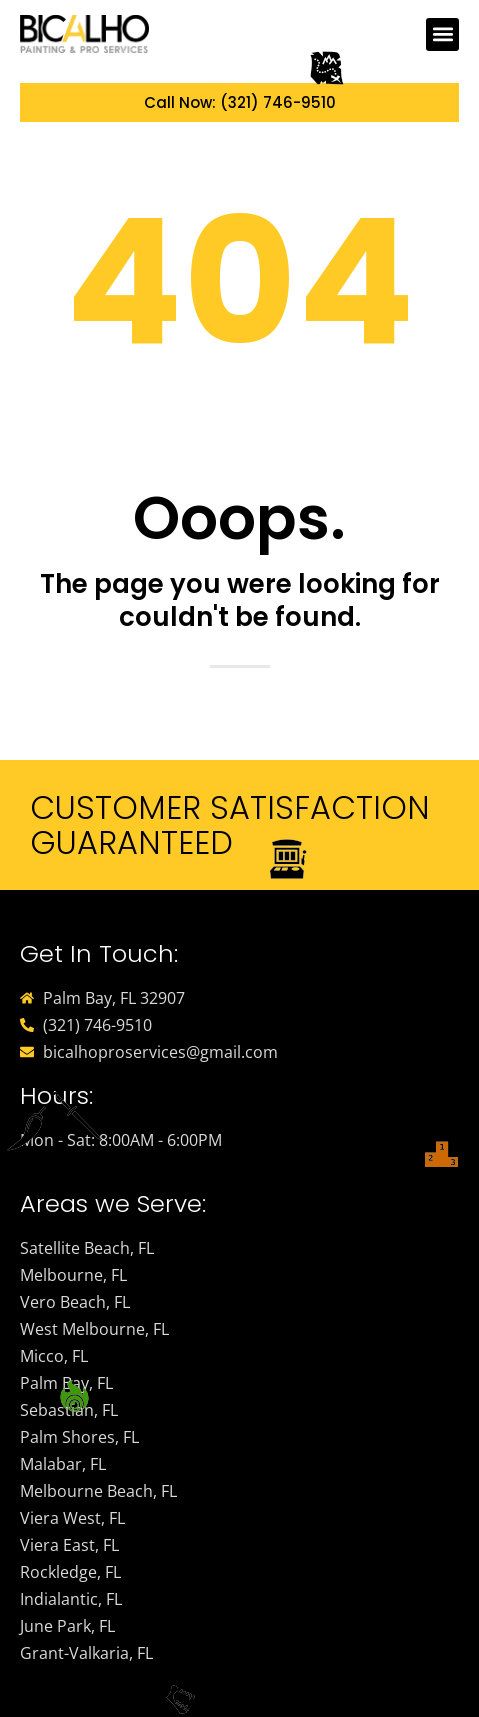 Image resolution: width=479 pixels, height=1717 pixels. I want to click on view leaderboard rankings, so click(441, 1150).